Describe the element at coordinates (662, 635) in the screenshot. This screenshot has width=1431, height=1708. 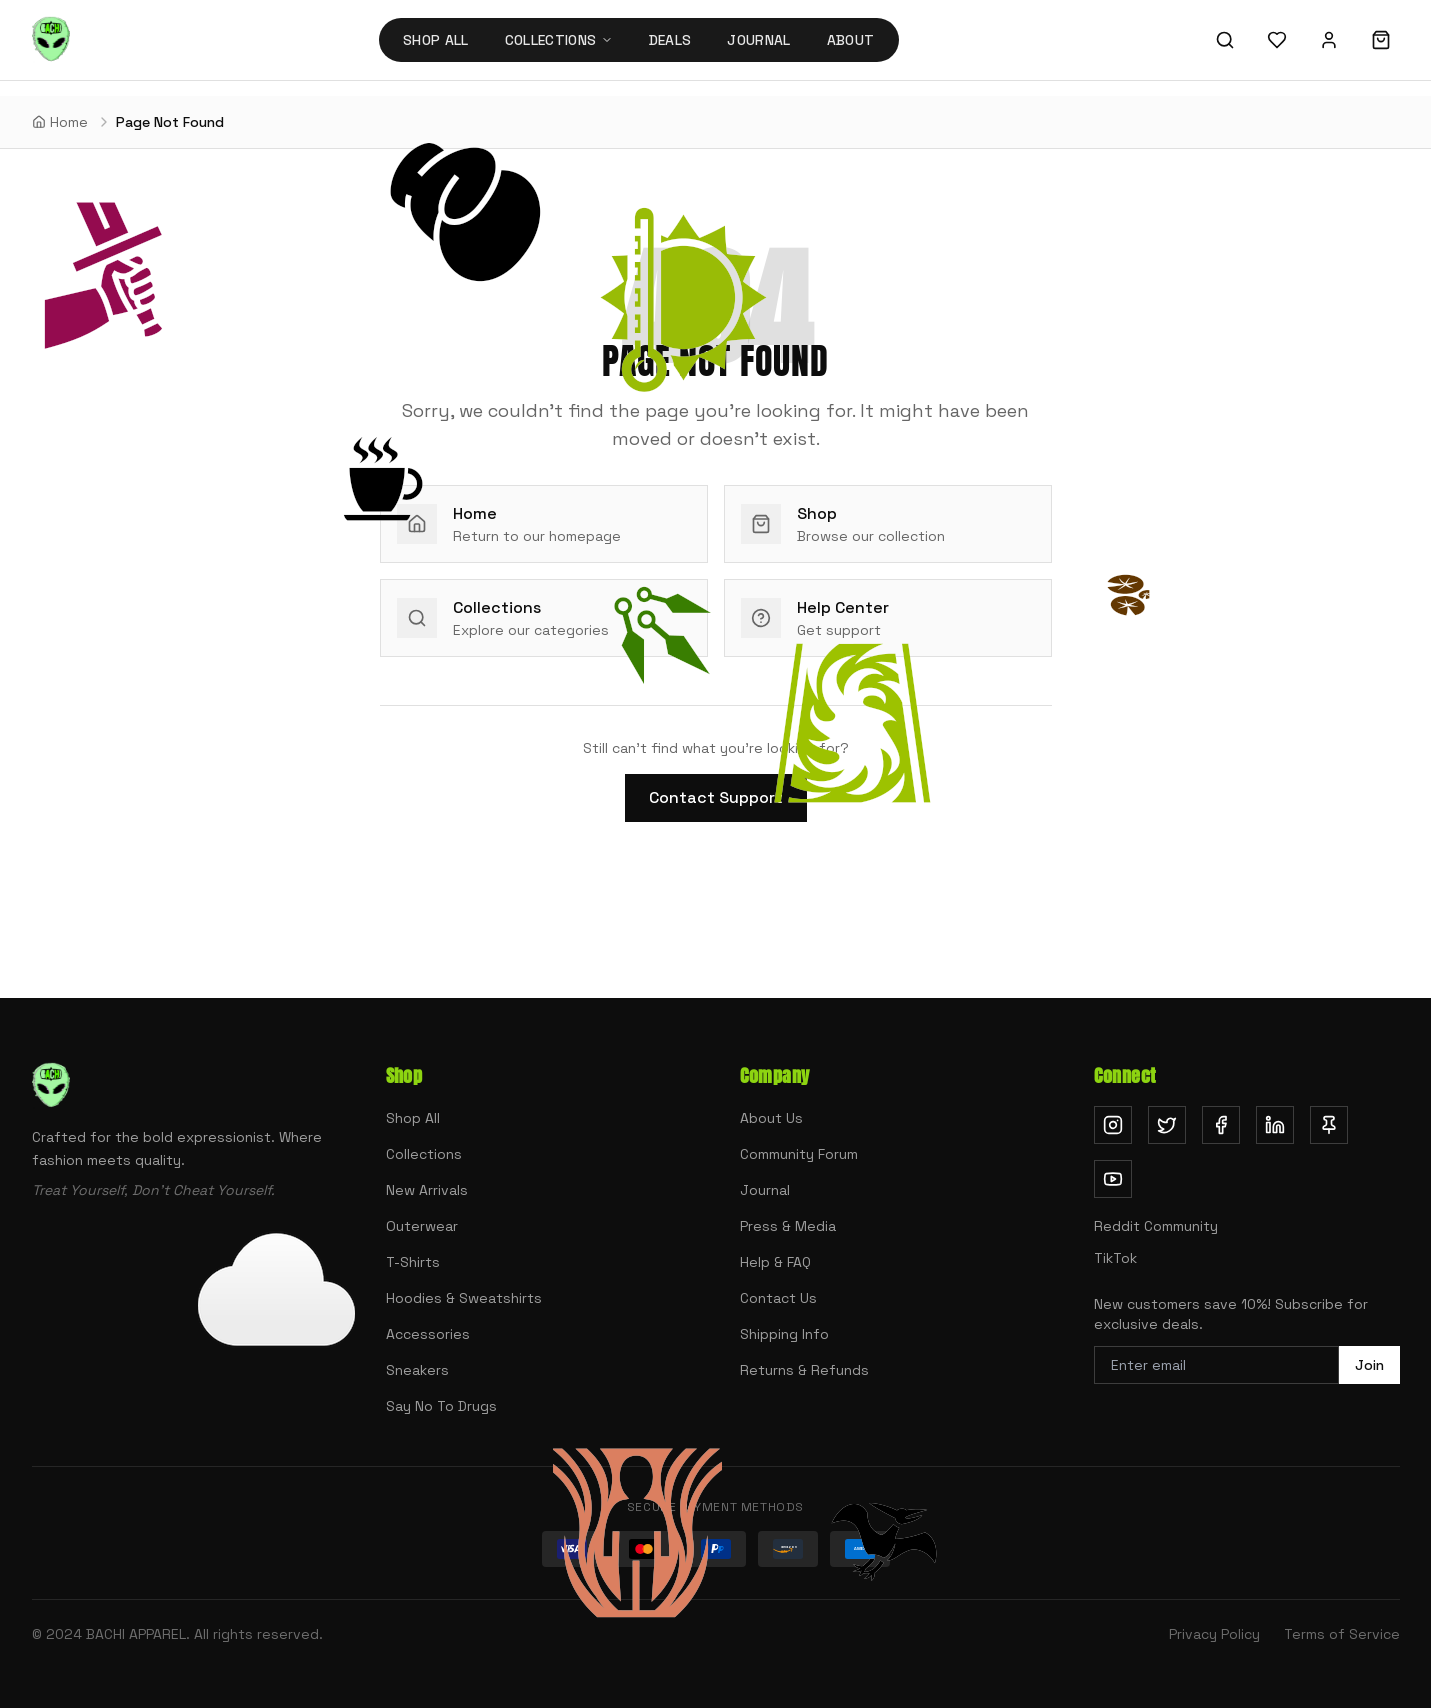
I see `select thrown dagger weapon type` at that location.